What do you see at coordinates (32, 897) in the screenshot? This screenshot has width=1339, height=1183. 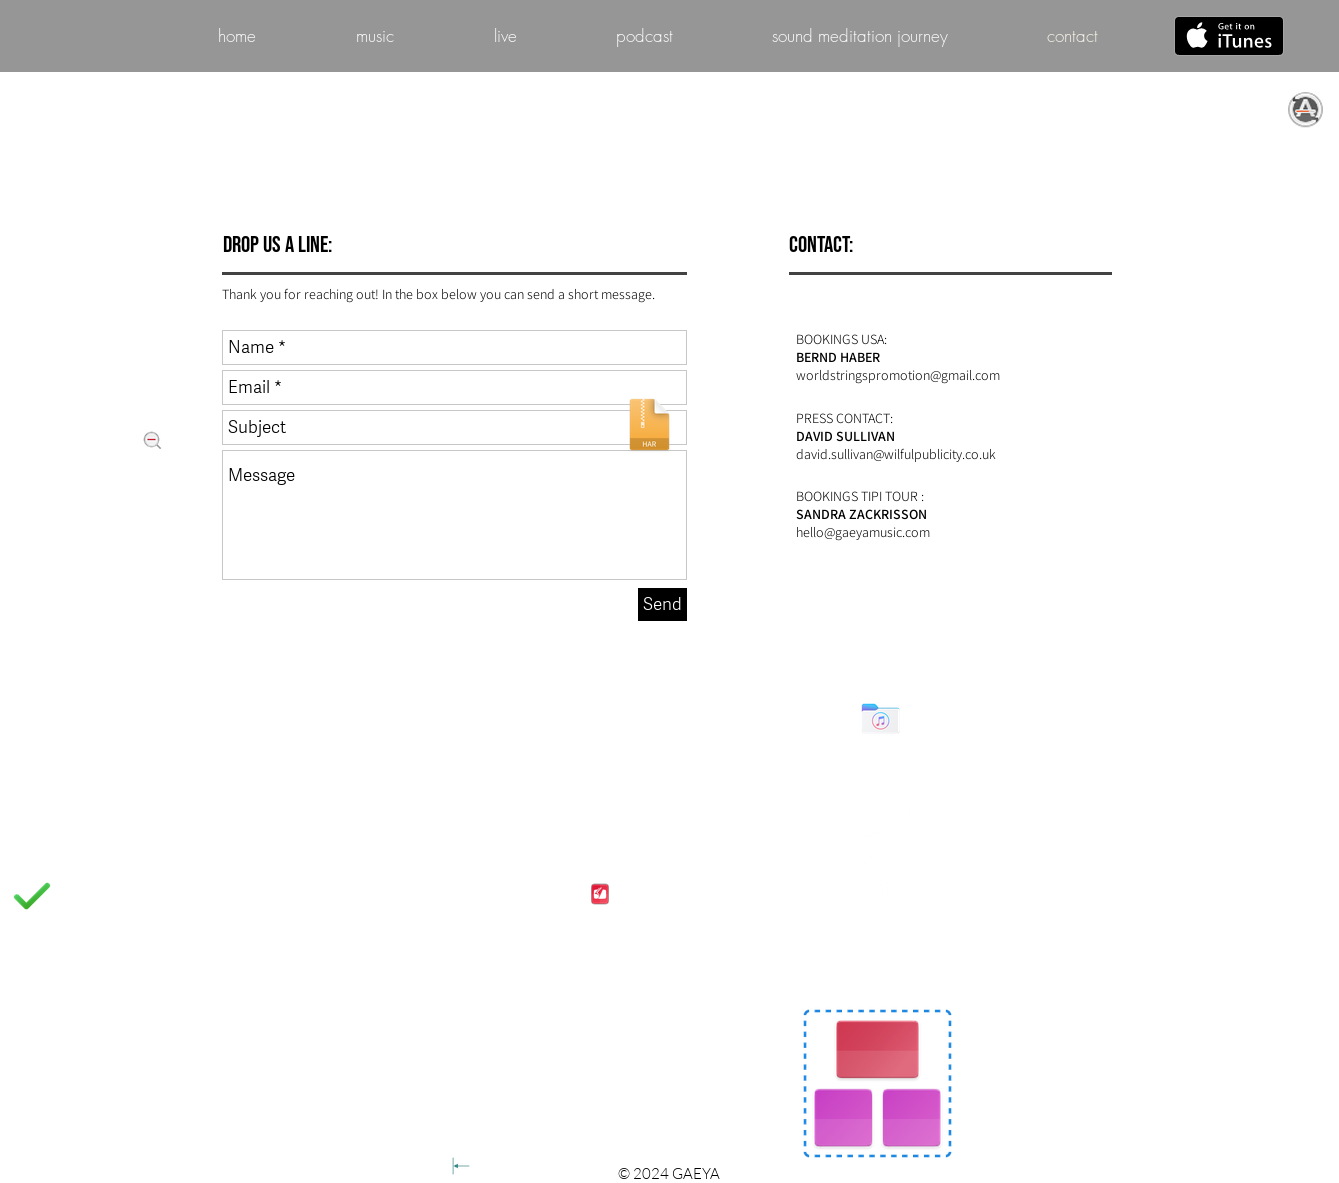 I see `indicates task or action completed successfully` at bounding box center [32, 897].